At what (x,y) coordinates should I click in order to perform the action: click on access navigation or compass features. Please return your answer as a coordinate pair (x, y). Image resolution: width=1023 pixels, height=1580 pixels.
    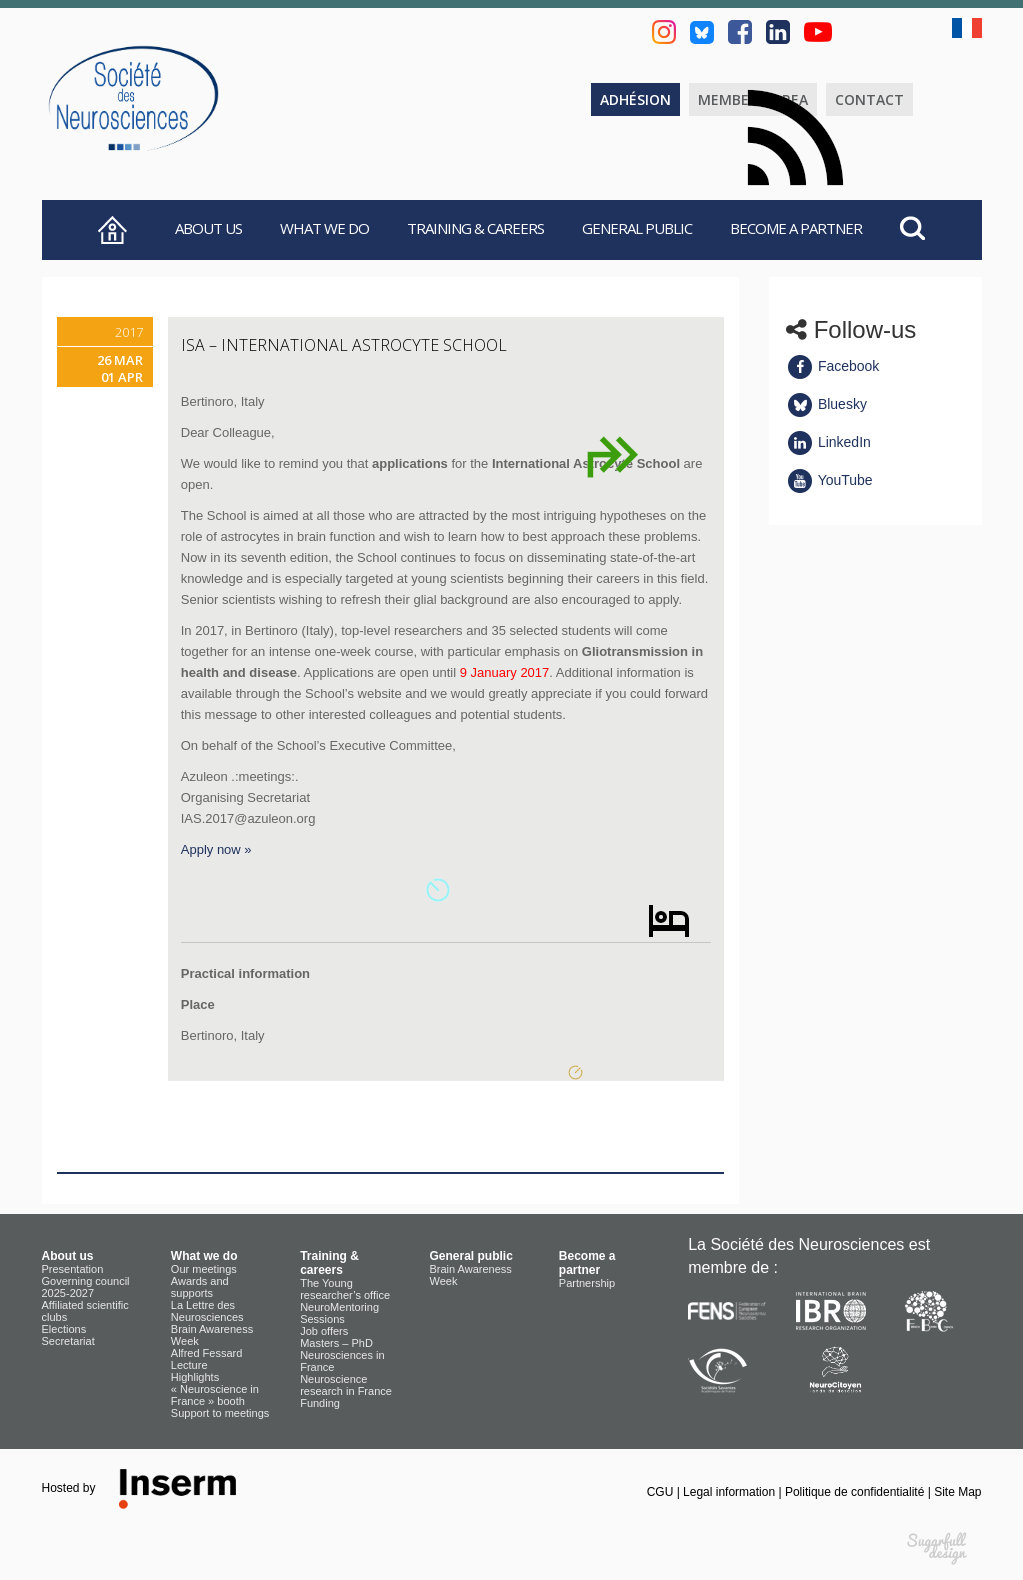
    Looking at the image, I should click on (575, 1072).